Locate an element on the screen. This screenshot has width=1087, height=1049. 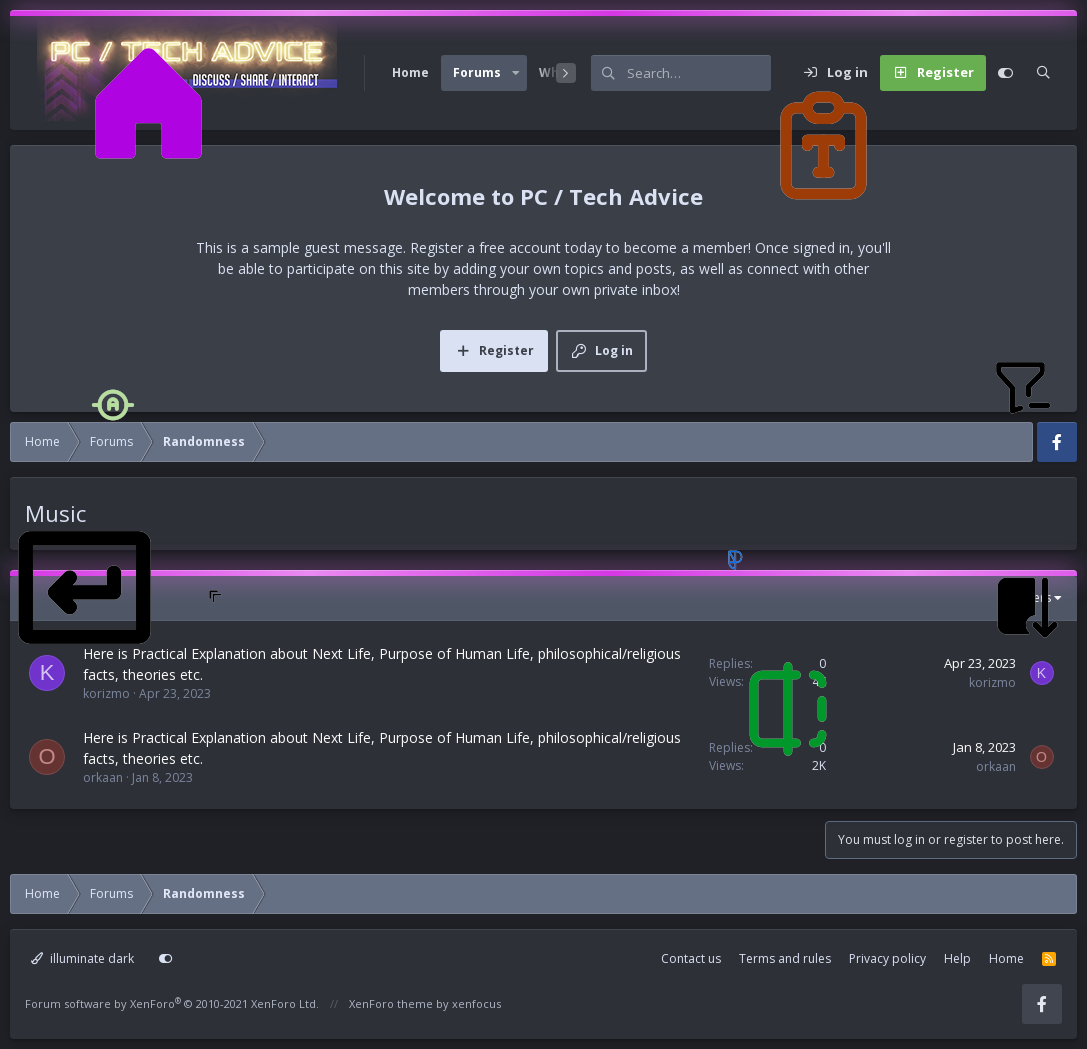
remove a filter from current view is located at coordinates (1020, 386).